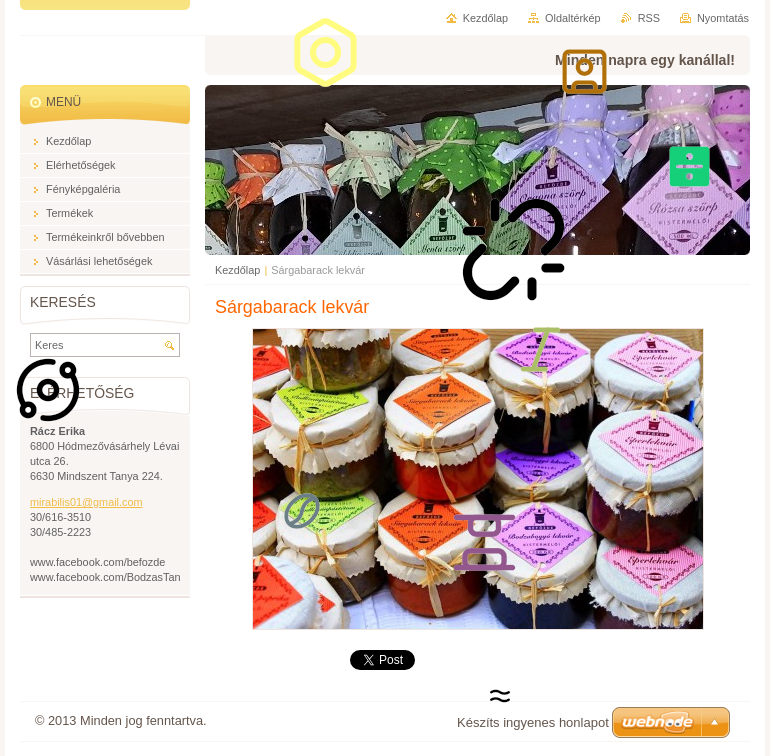  What do you see at coordinates (584, 71) in the screenshot?
I see `view user profile` at bounding box center [584, 71].